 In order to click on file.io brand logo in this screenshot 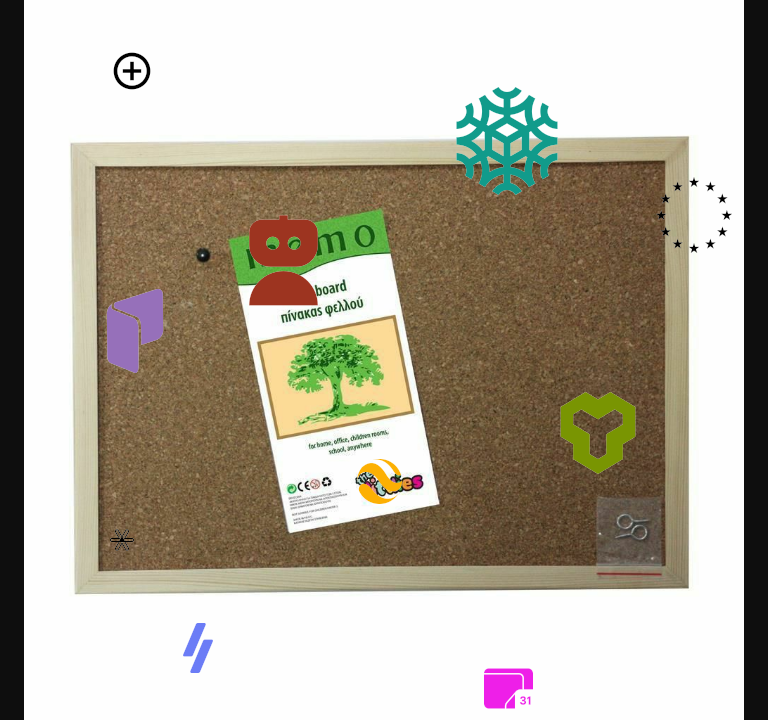, I will do `click(135, 331)`.